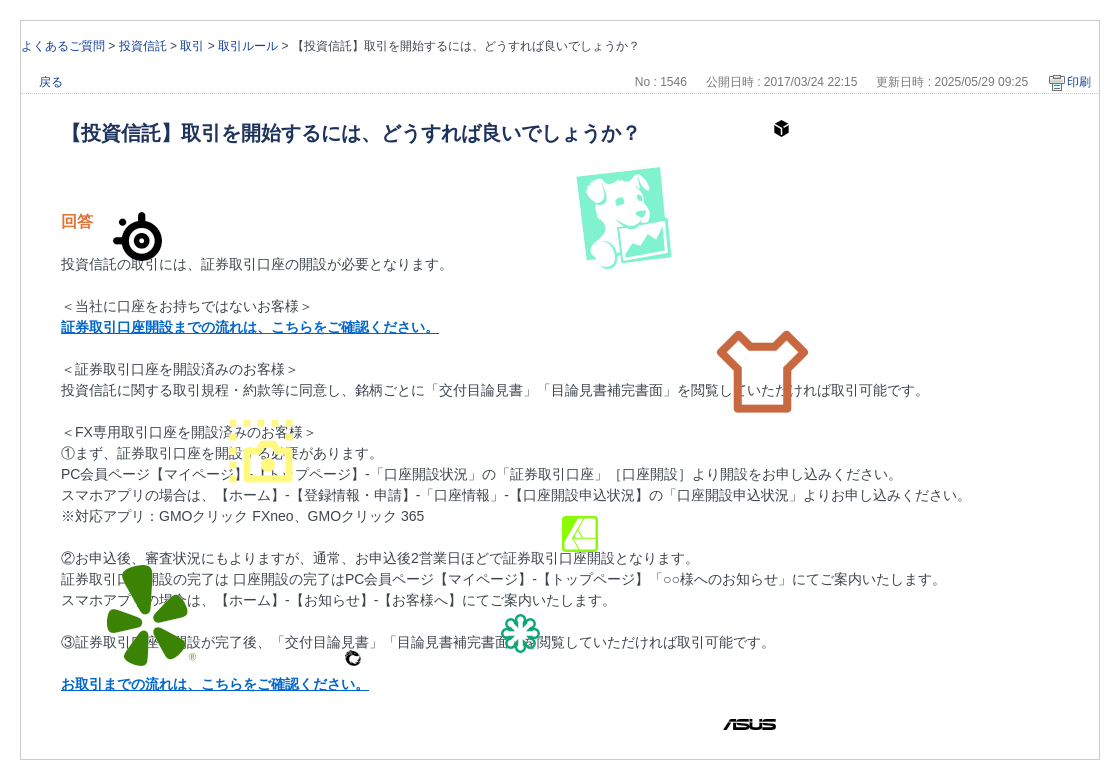 This screenshot has width=1120, height=780. Describe the element at coordinates (762, 371) in the screenshot. I see `browse clothing or apparel items` at that location.